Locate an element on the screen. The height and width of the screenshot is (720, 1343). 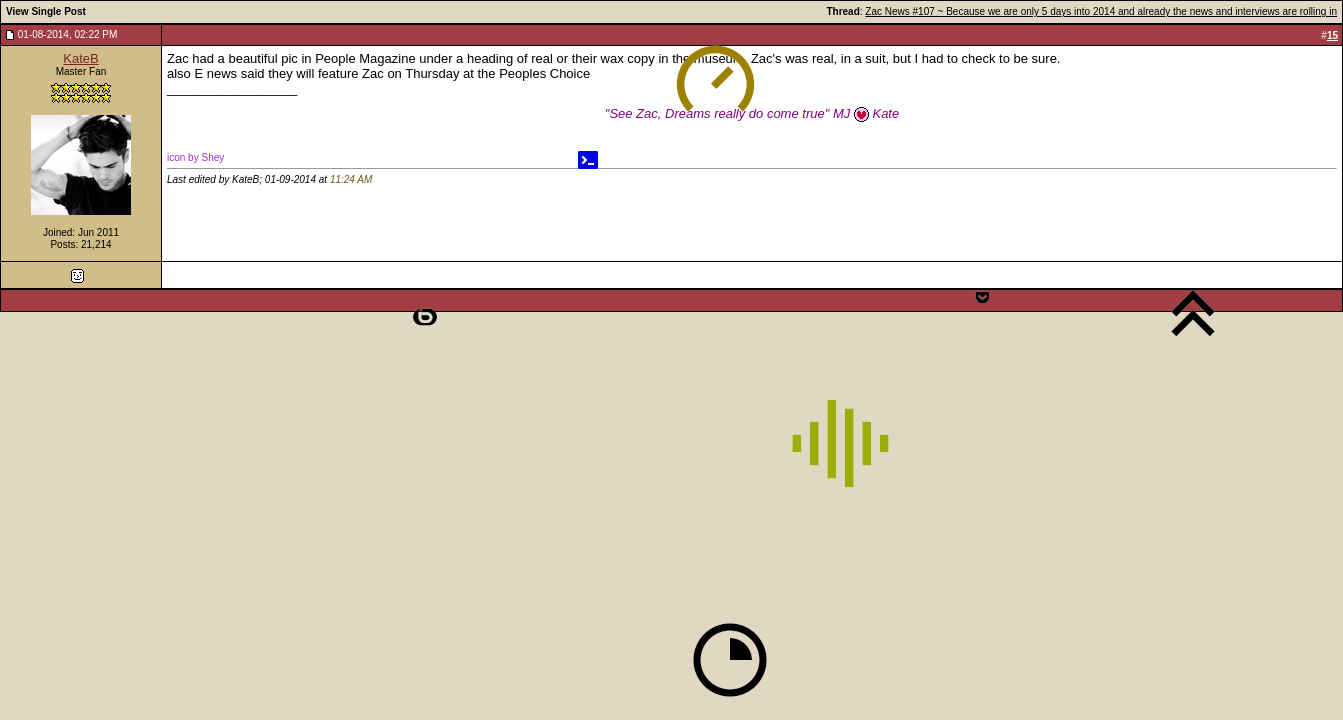
open terminal or command line interface is located at coordinates (588, 160).